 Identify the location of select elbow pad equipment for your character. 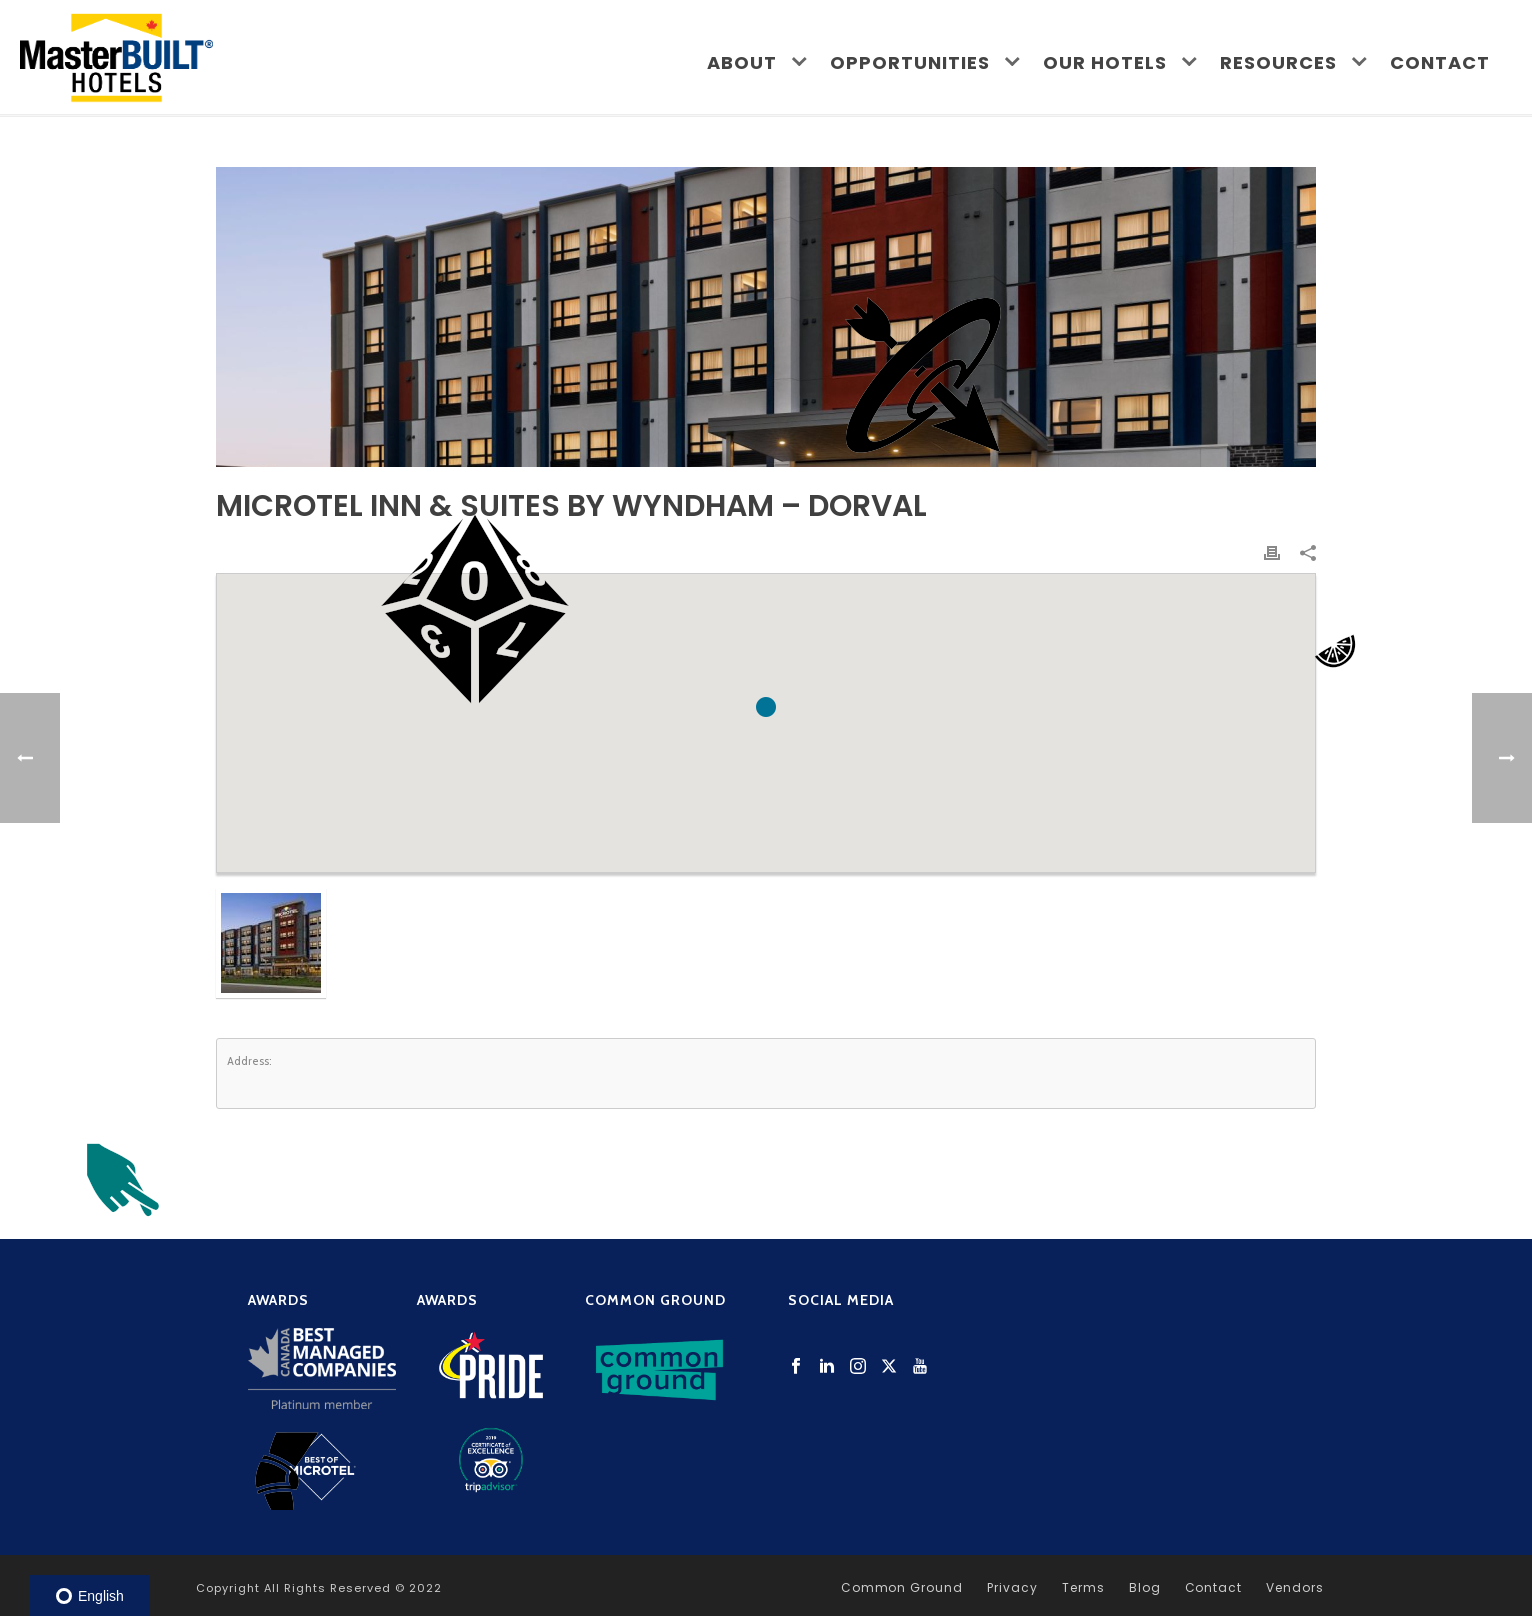
(280, 1471).